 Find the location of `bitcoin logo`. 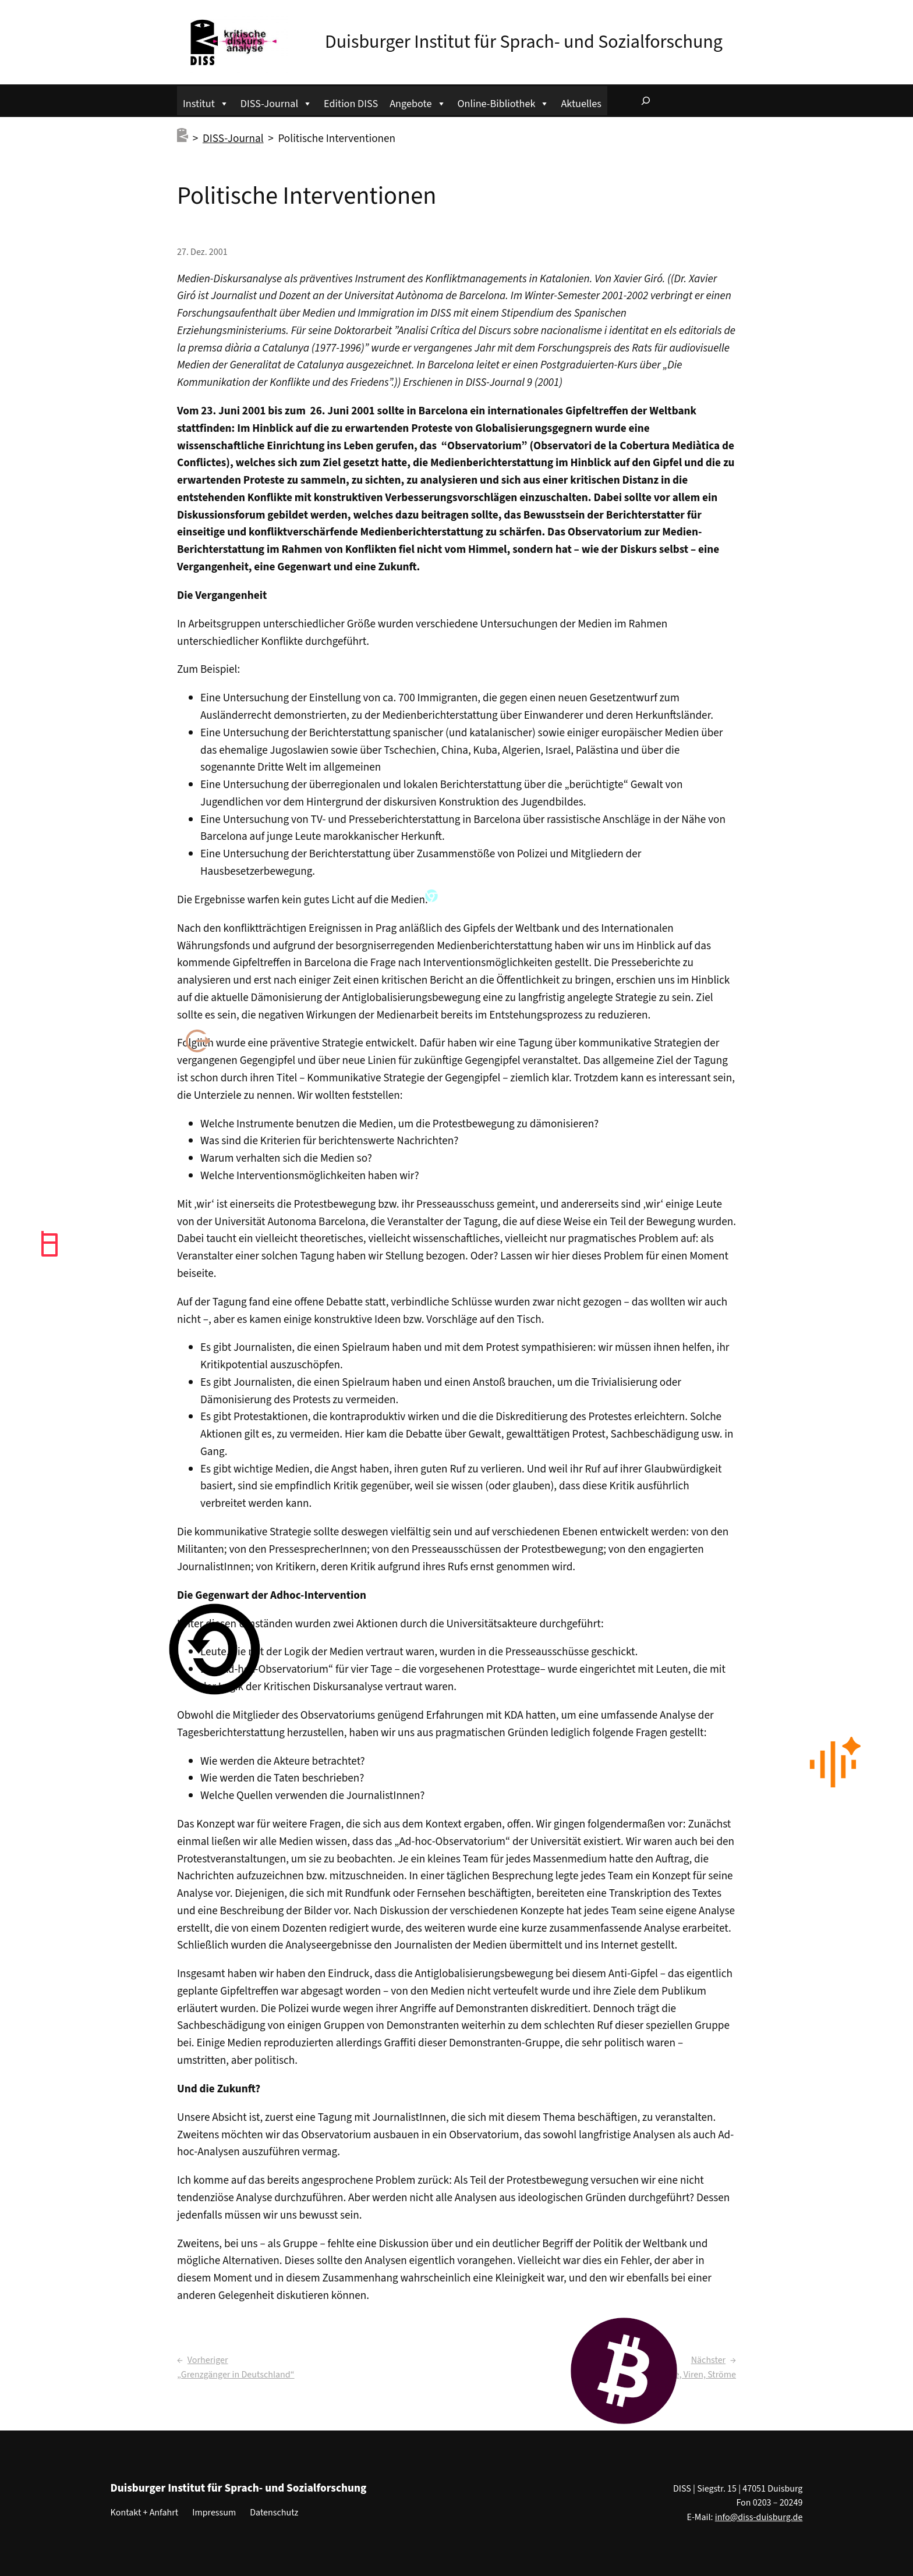

bitcoin logo is located at coordinates (624, 2371).